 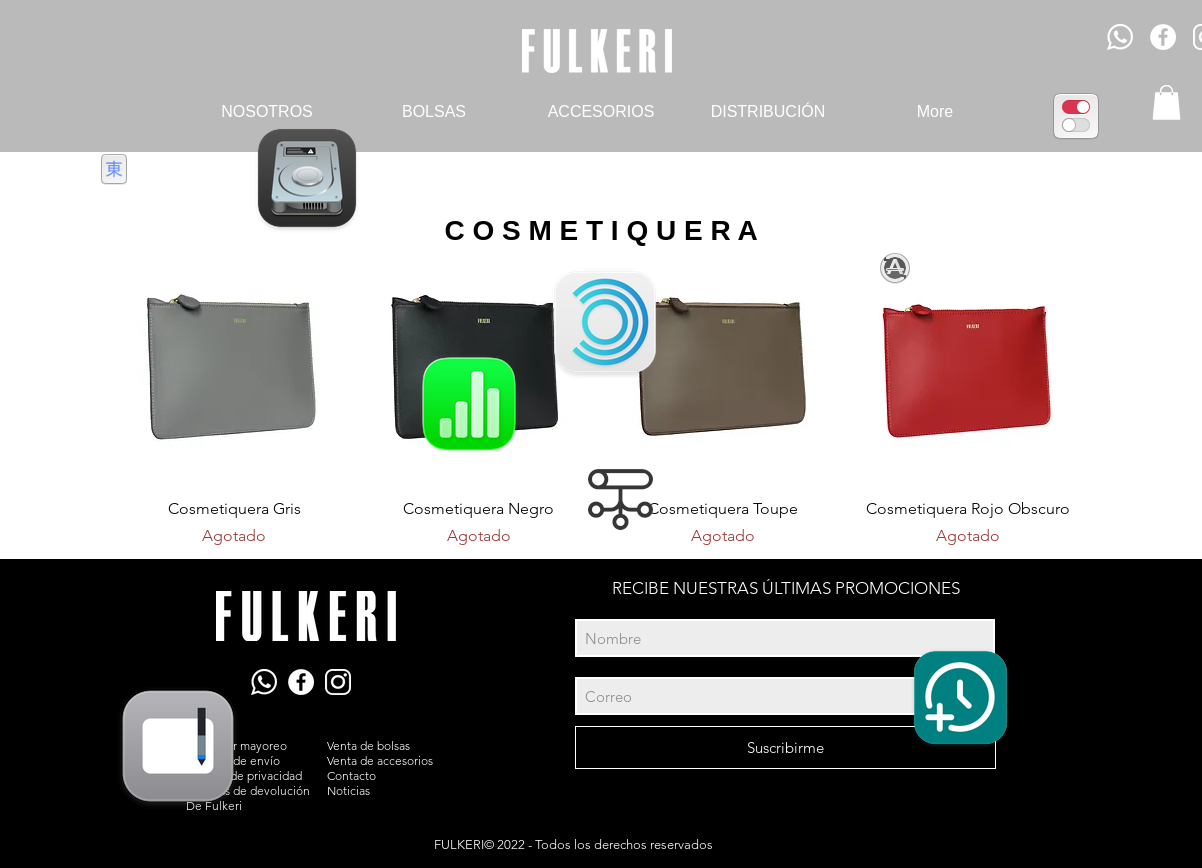 I want to click on open apple numbers spreadsheet app, so click(x=469, y=404).